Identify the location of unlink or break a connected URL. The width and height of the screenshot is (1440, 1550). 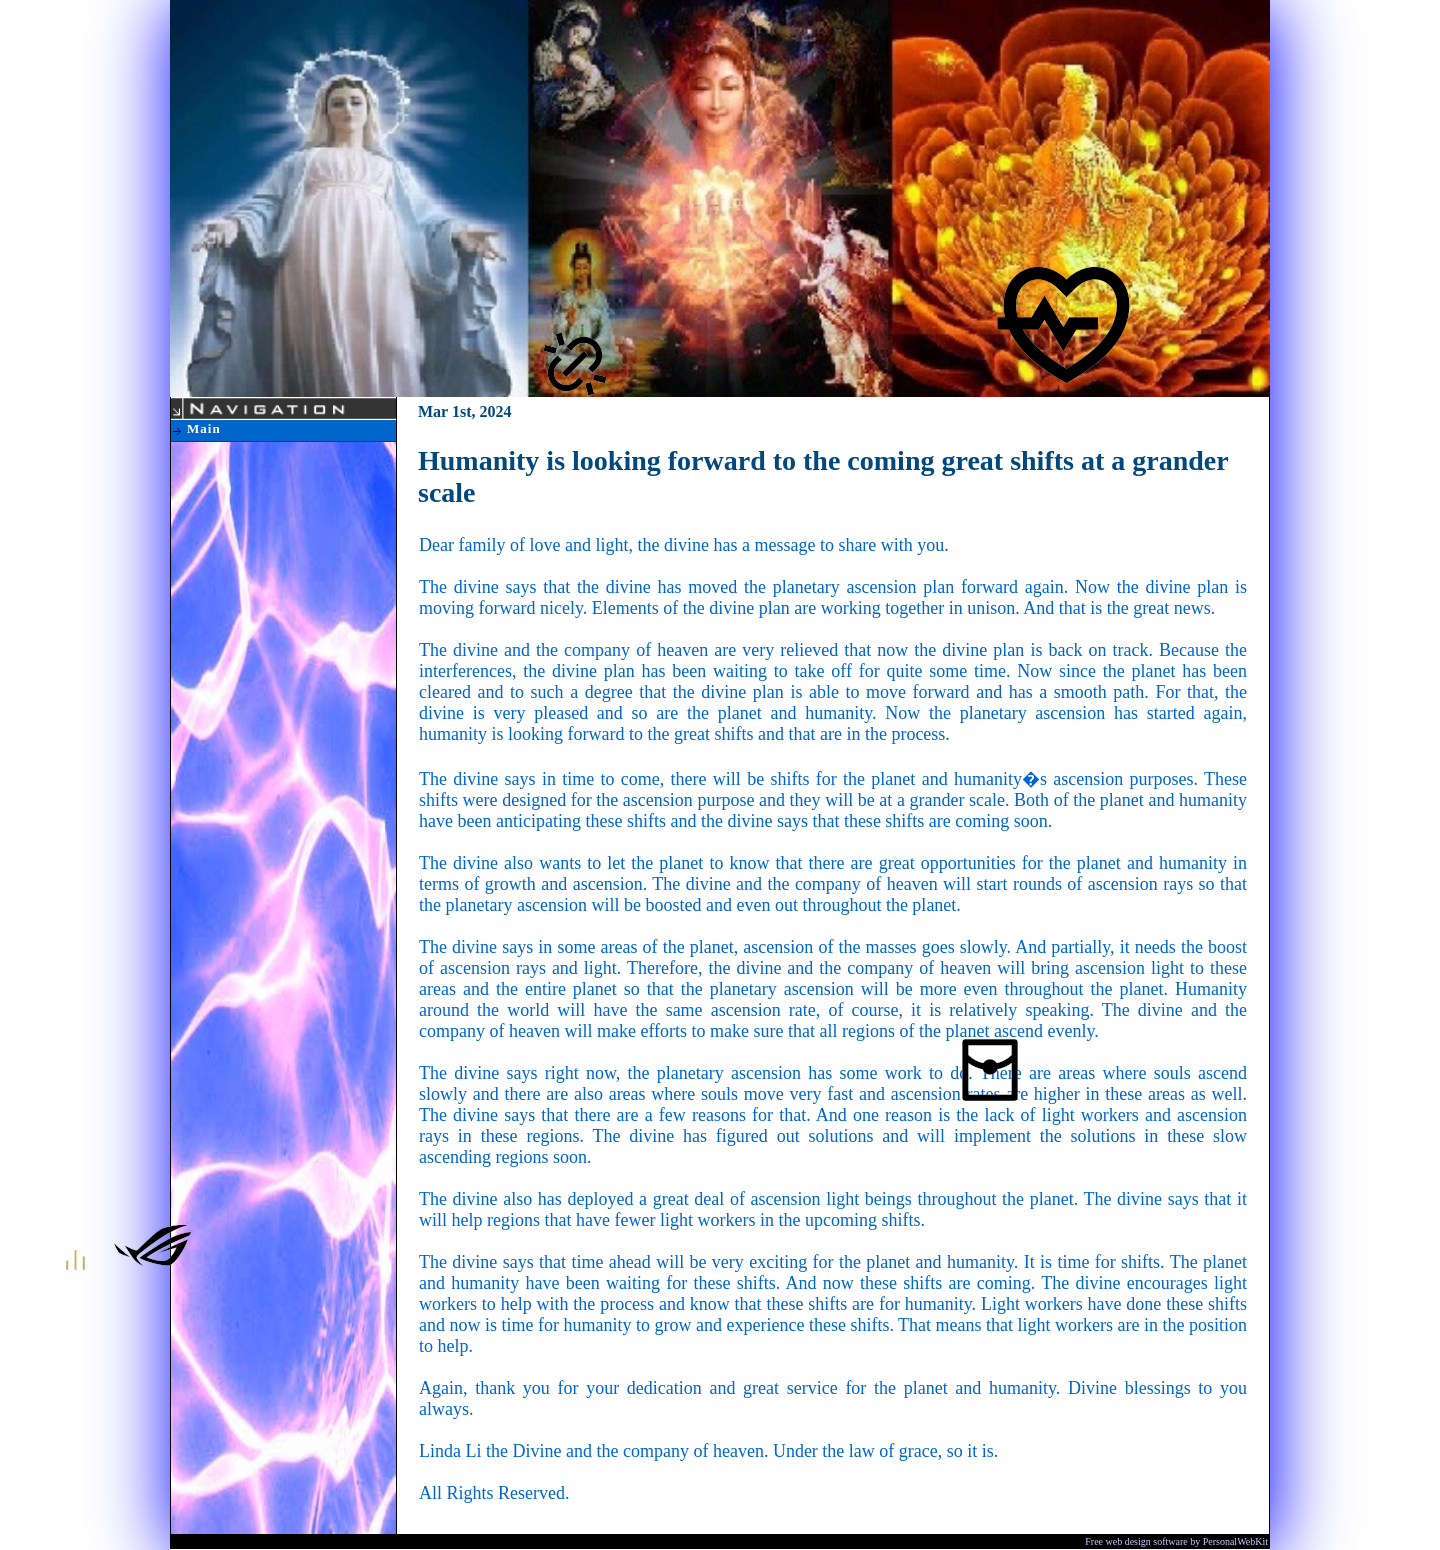
(575, 364).